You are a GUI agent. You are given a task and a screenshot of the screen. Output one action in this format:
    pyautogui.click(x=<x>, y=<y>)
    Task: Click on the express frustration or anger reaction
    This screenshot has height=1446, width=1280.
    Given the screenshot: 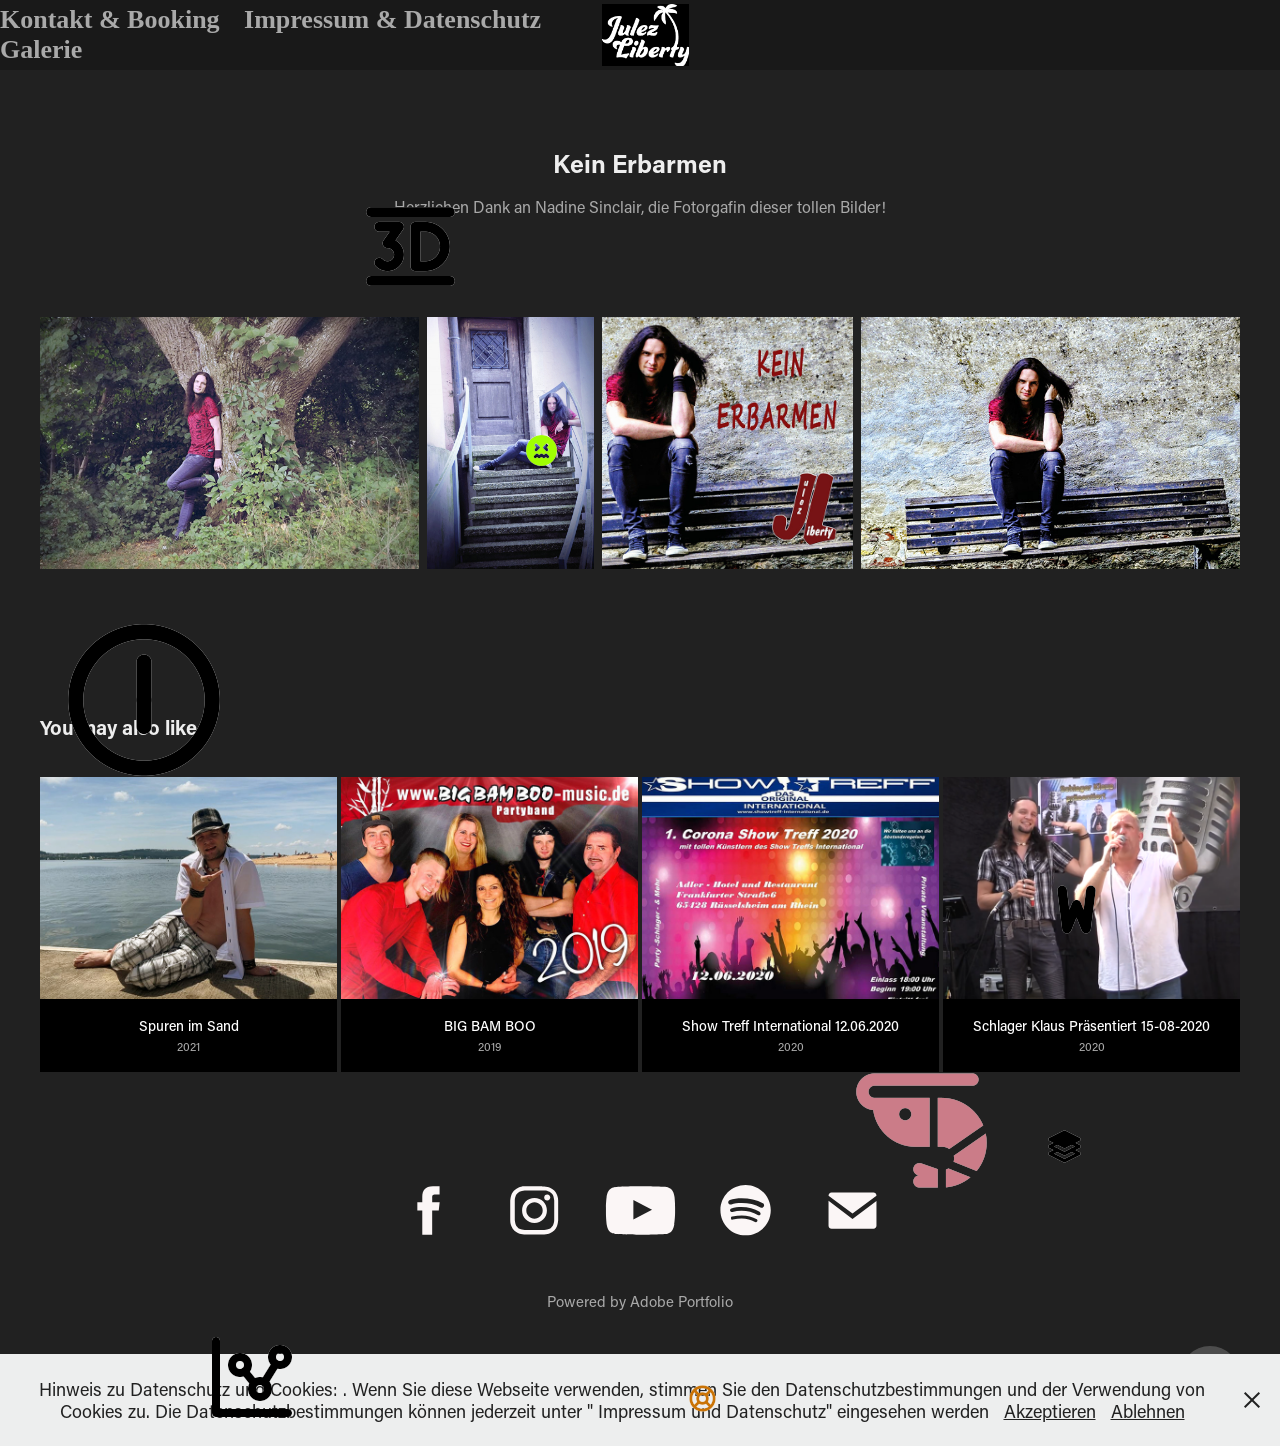 What is the action you would take?
    pyautogui.click(x=541, y=450)
    